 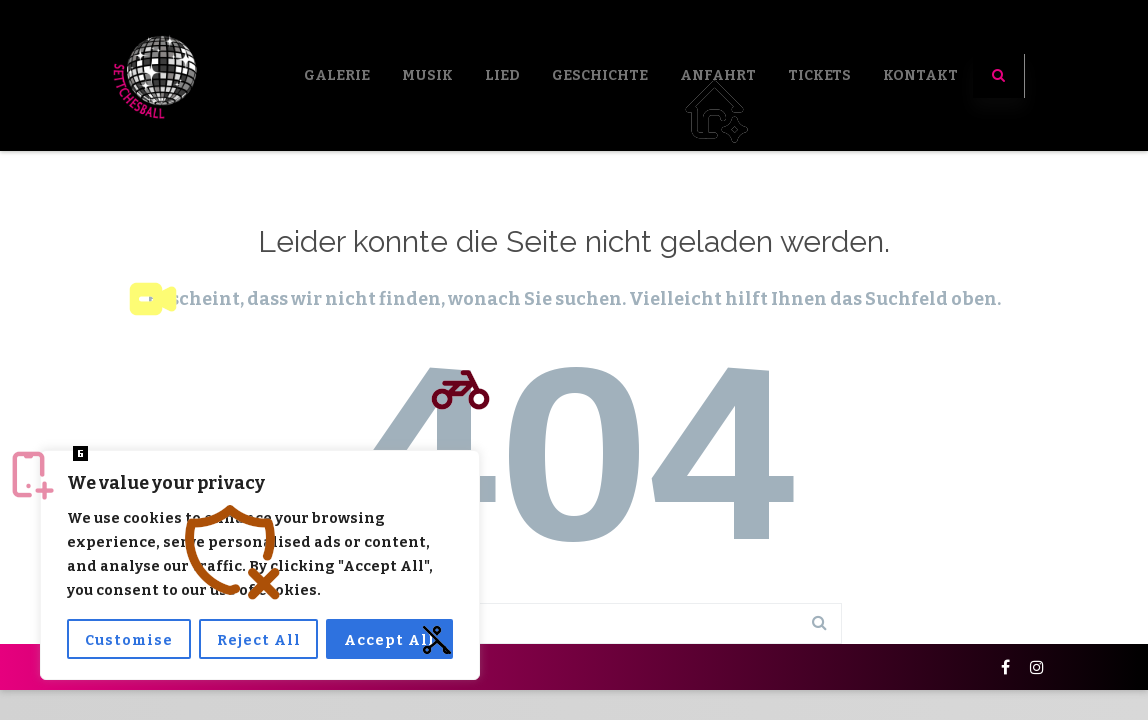 What do you see at coordinates (437, 640) in the screenshot?
I see `disable hierarchical view` at bounding box center [437, 640].